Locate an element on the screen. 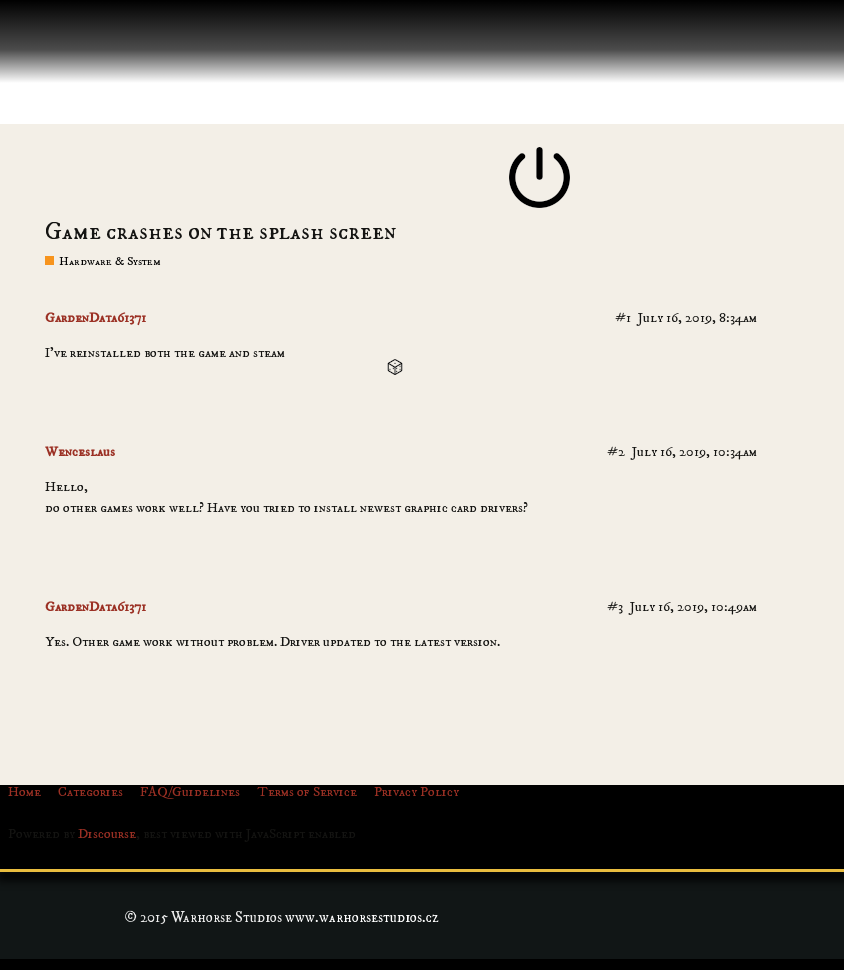  randomize or shuffle content is located at coordinates (395, 367).